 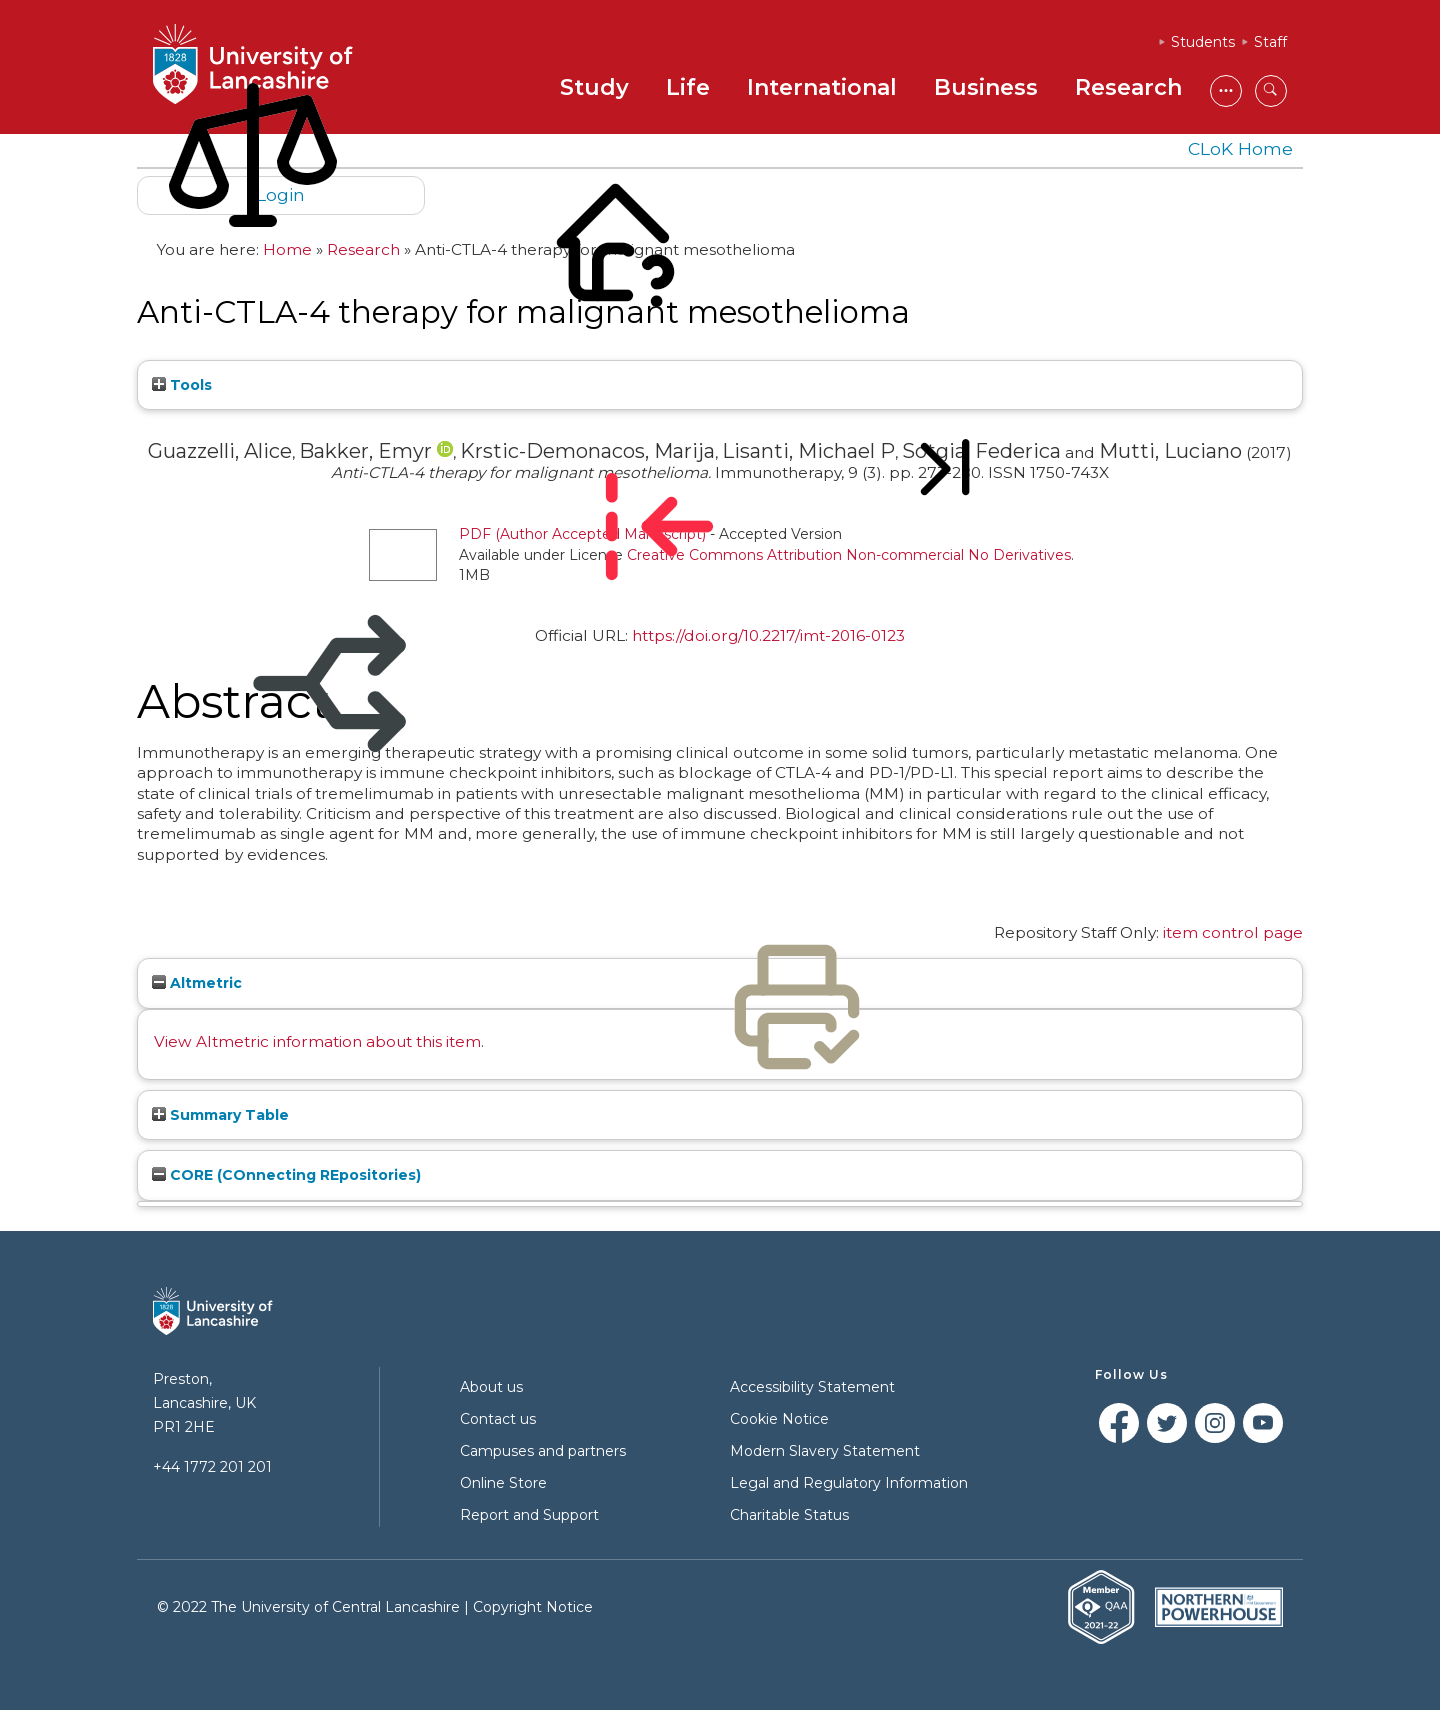 What do you see at coordinates (615, 242) in the screenshot?
I see `get help or FAQ about home settings` at bounding box center [615, 242].